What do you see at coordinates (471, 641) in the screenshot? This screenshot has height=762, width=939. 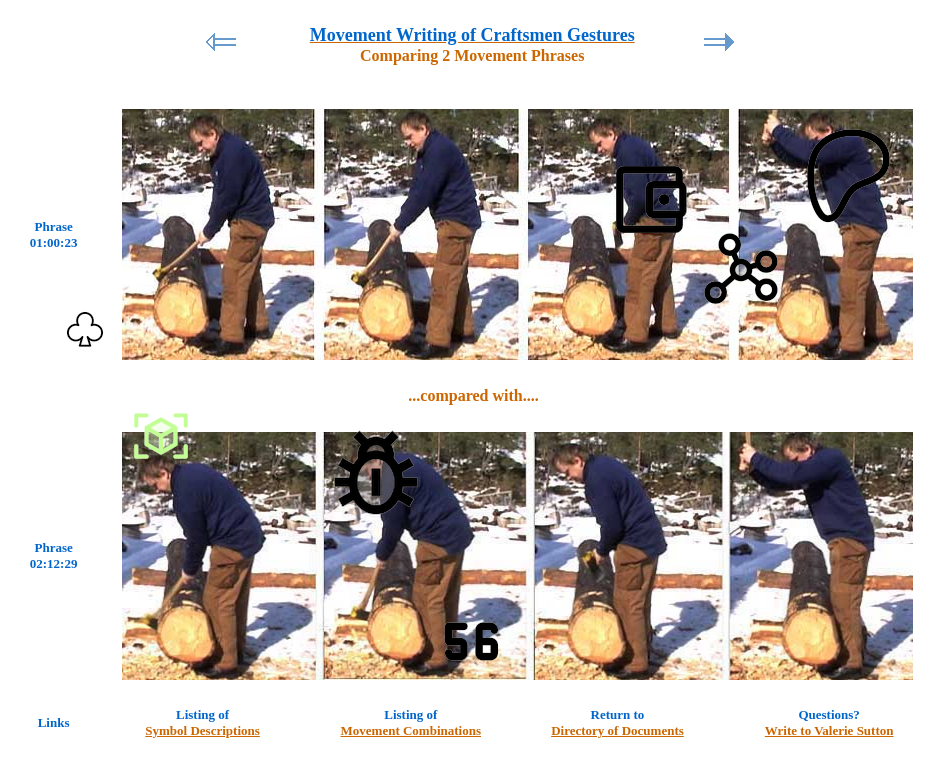 I see `indicates item number 56 in a list or sequence` at bounding box center [471, 641].